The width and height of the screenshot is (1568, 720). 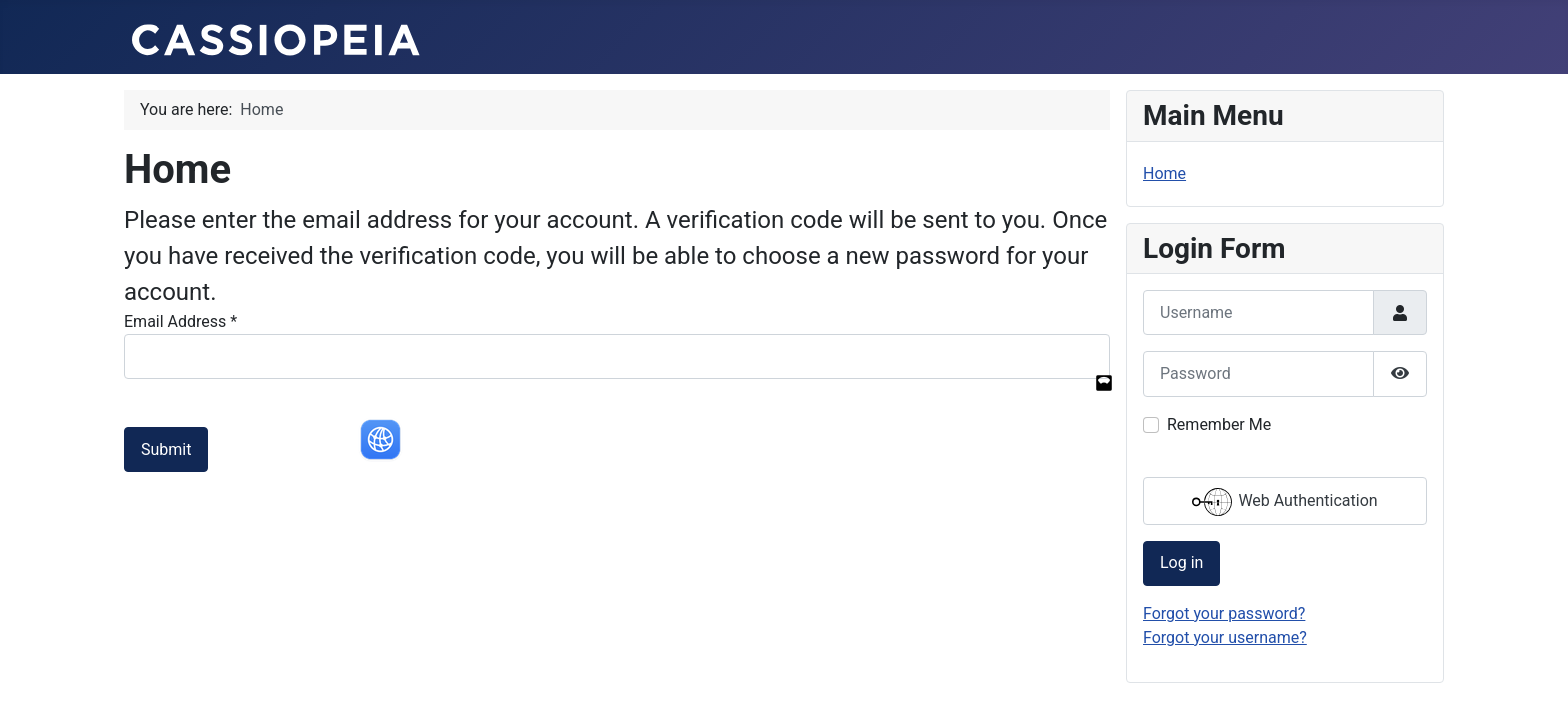 I want to click on access web-based applications, so click(x=380, y=439).